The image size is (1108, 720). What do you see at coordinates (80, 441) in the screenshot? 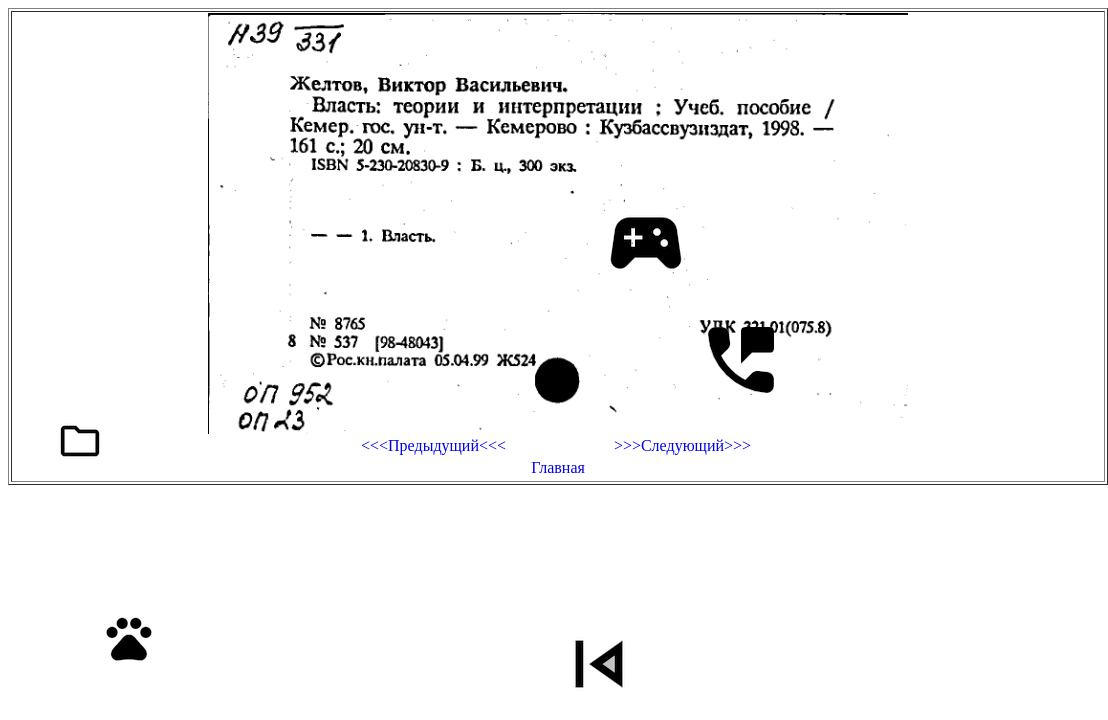
I see `access a folder to view its contents` at bounding box center [80, 441].